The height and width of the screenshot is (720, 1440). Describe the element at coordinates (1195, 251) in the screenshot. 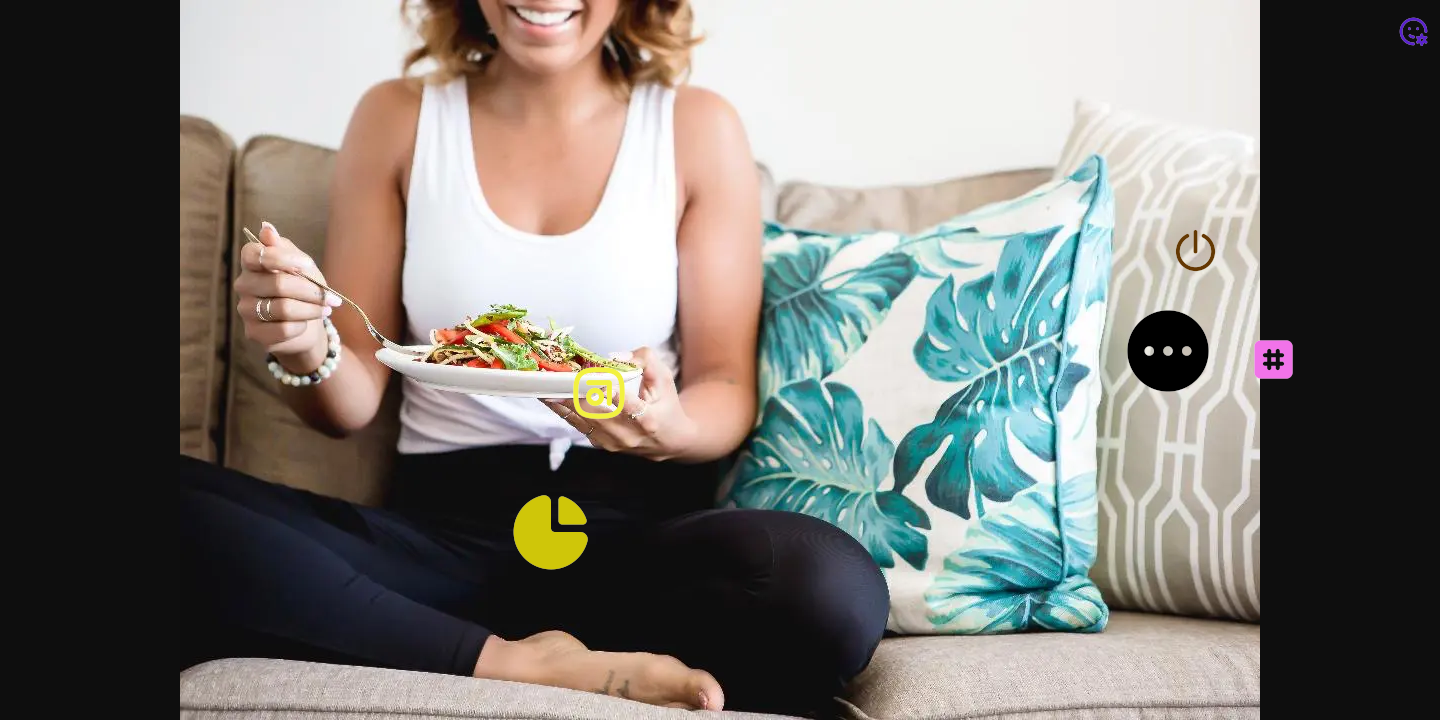

I see `turn off or shut down the device` at that location.